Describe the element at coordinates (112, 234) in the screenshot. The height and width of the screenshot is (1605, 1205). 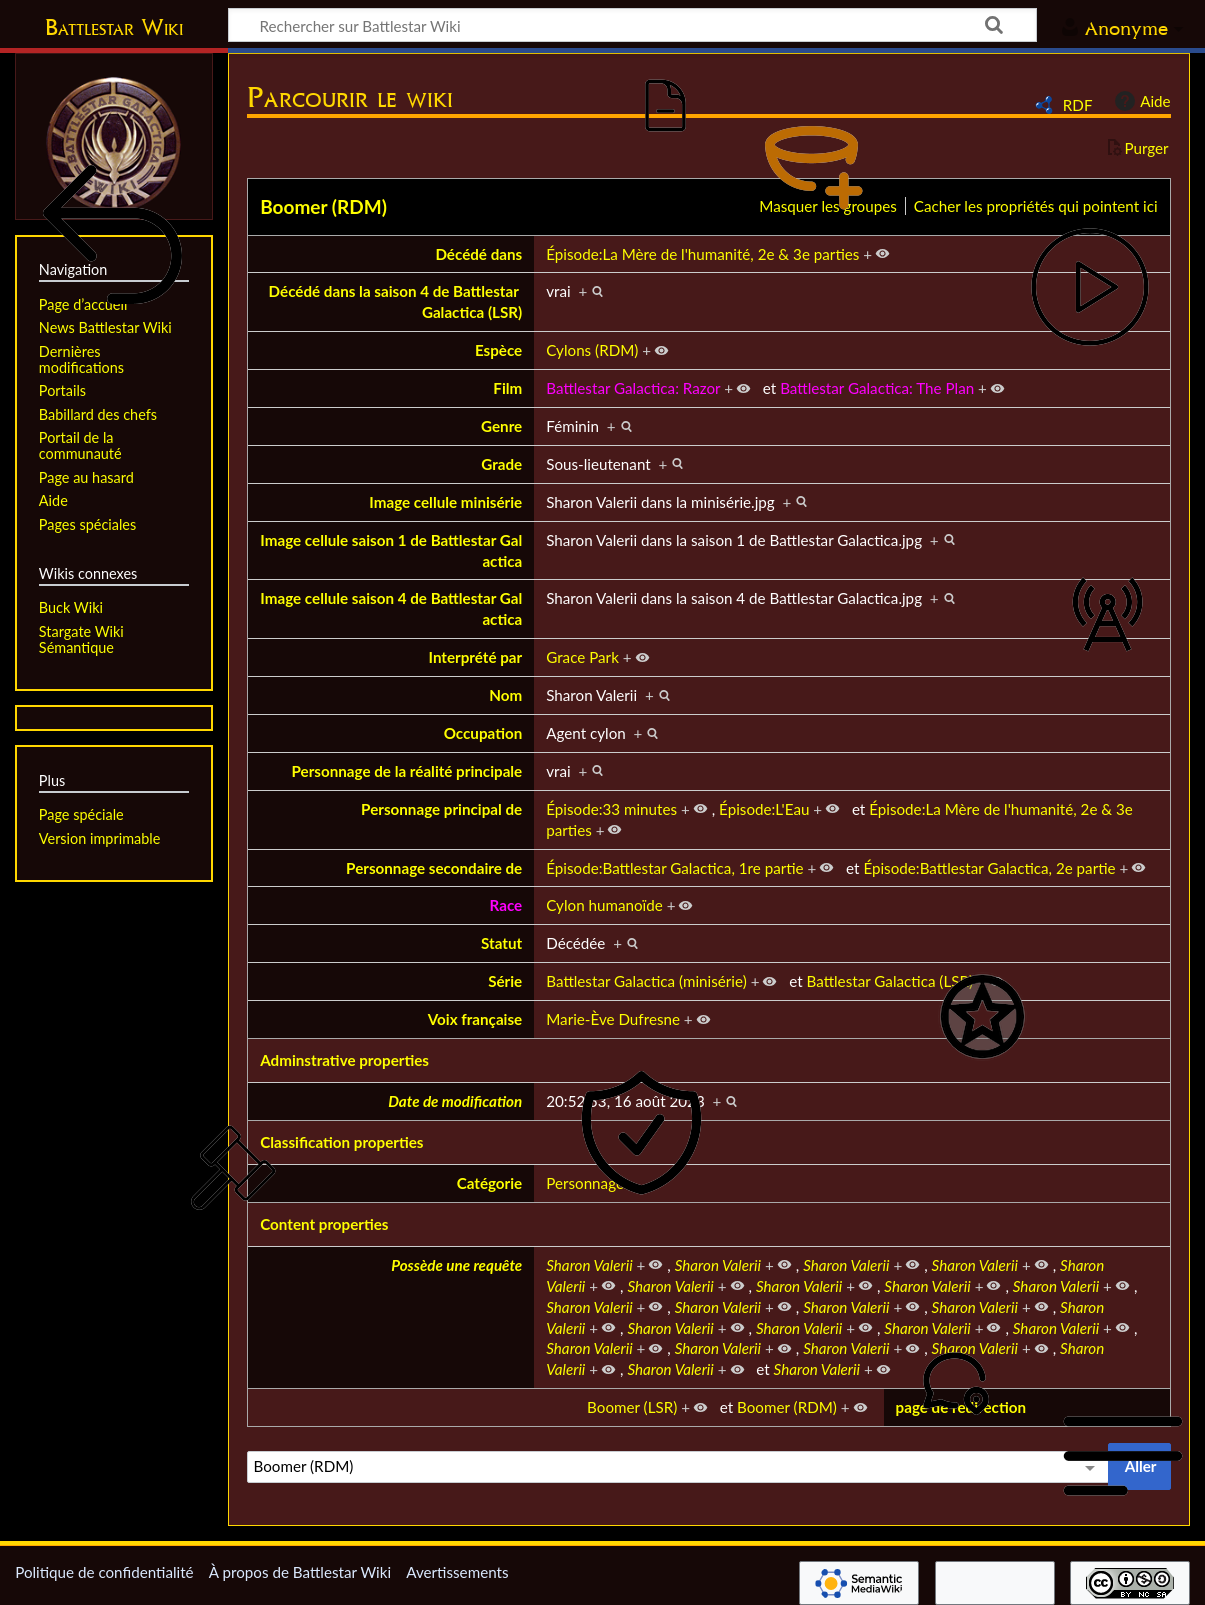
I see `undo the last action` at that location.